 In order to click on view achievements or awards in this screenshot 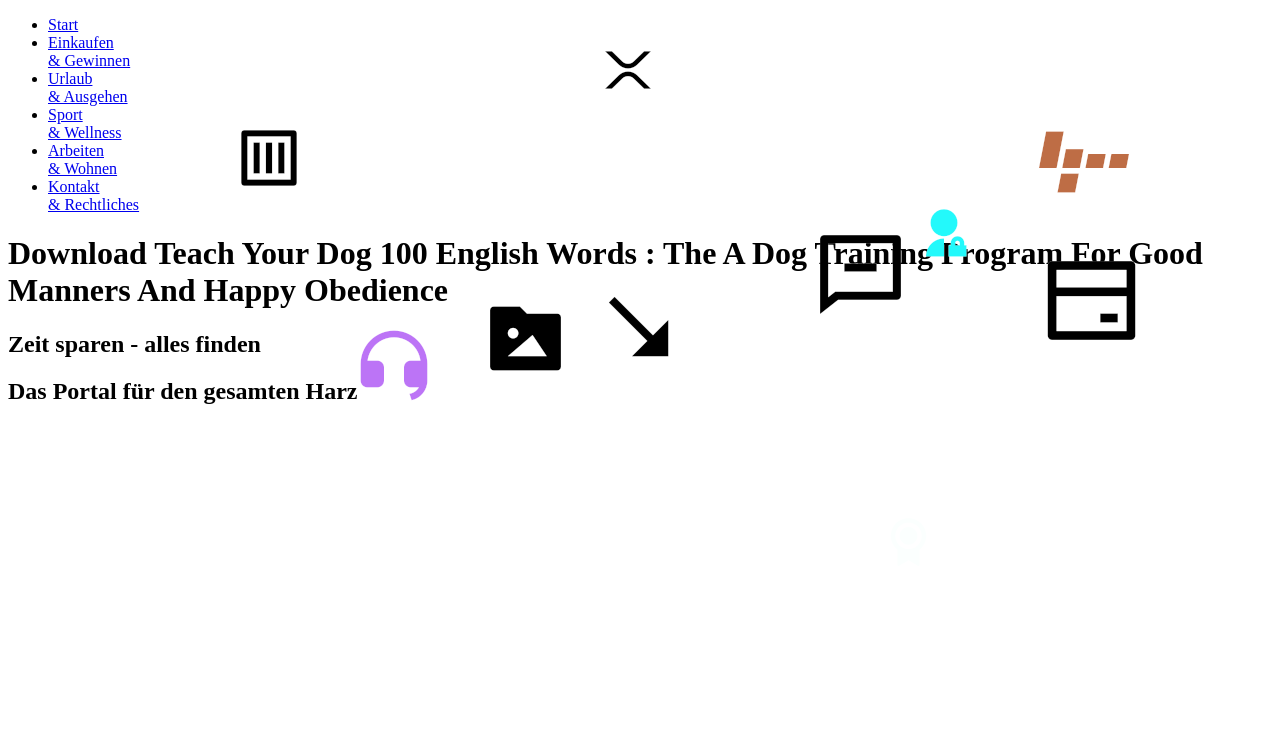, I will do `click(908, 542)`.